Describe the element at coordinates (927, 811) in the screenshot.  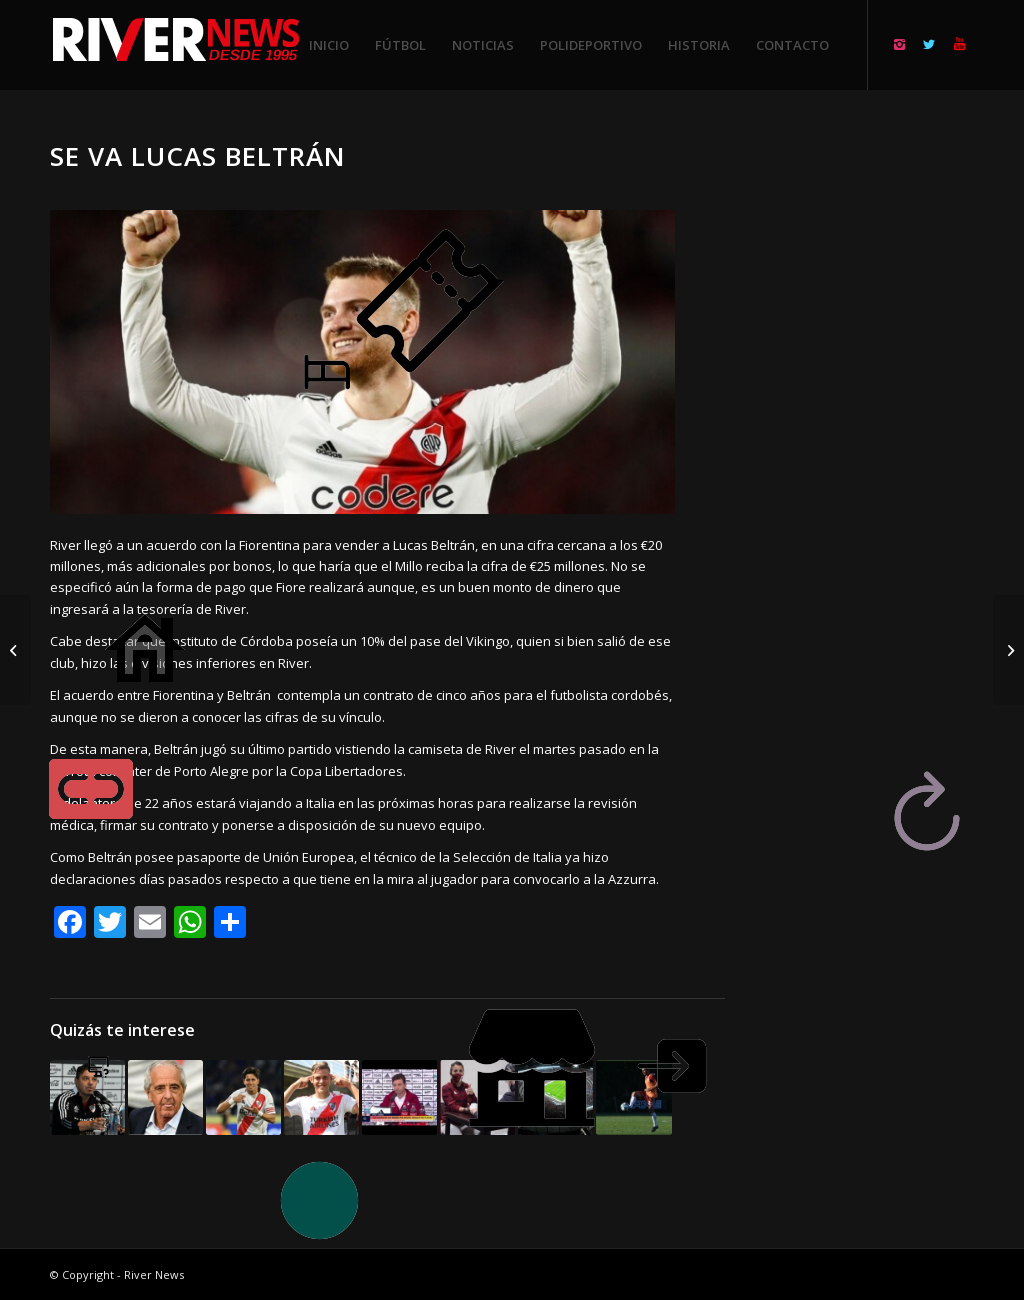
I see `refresh or reload the current page` at that location.